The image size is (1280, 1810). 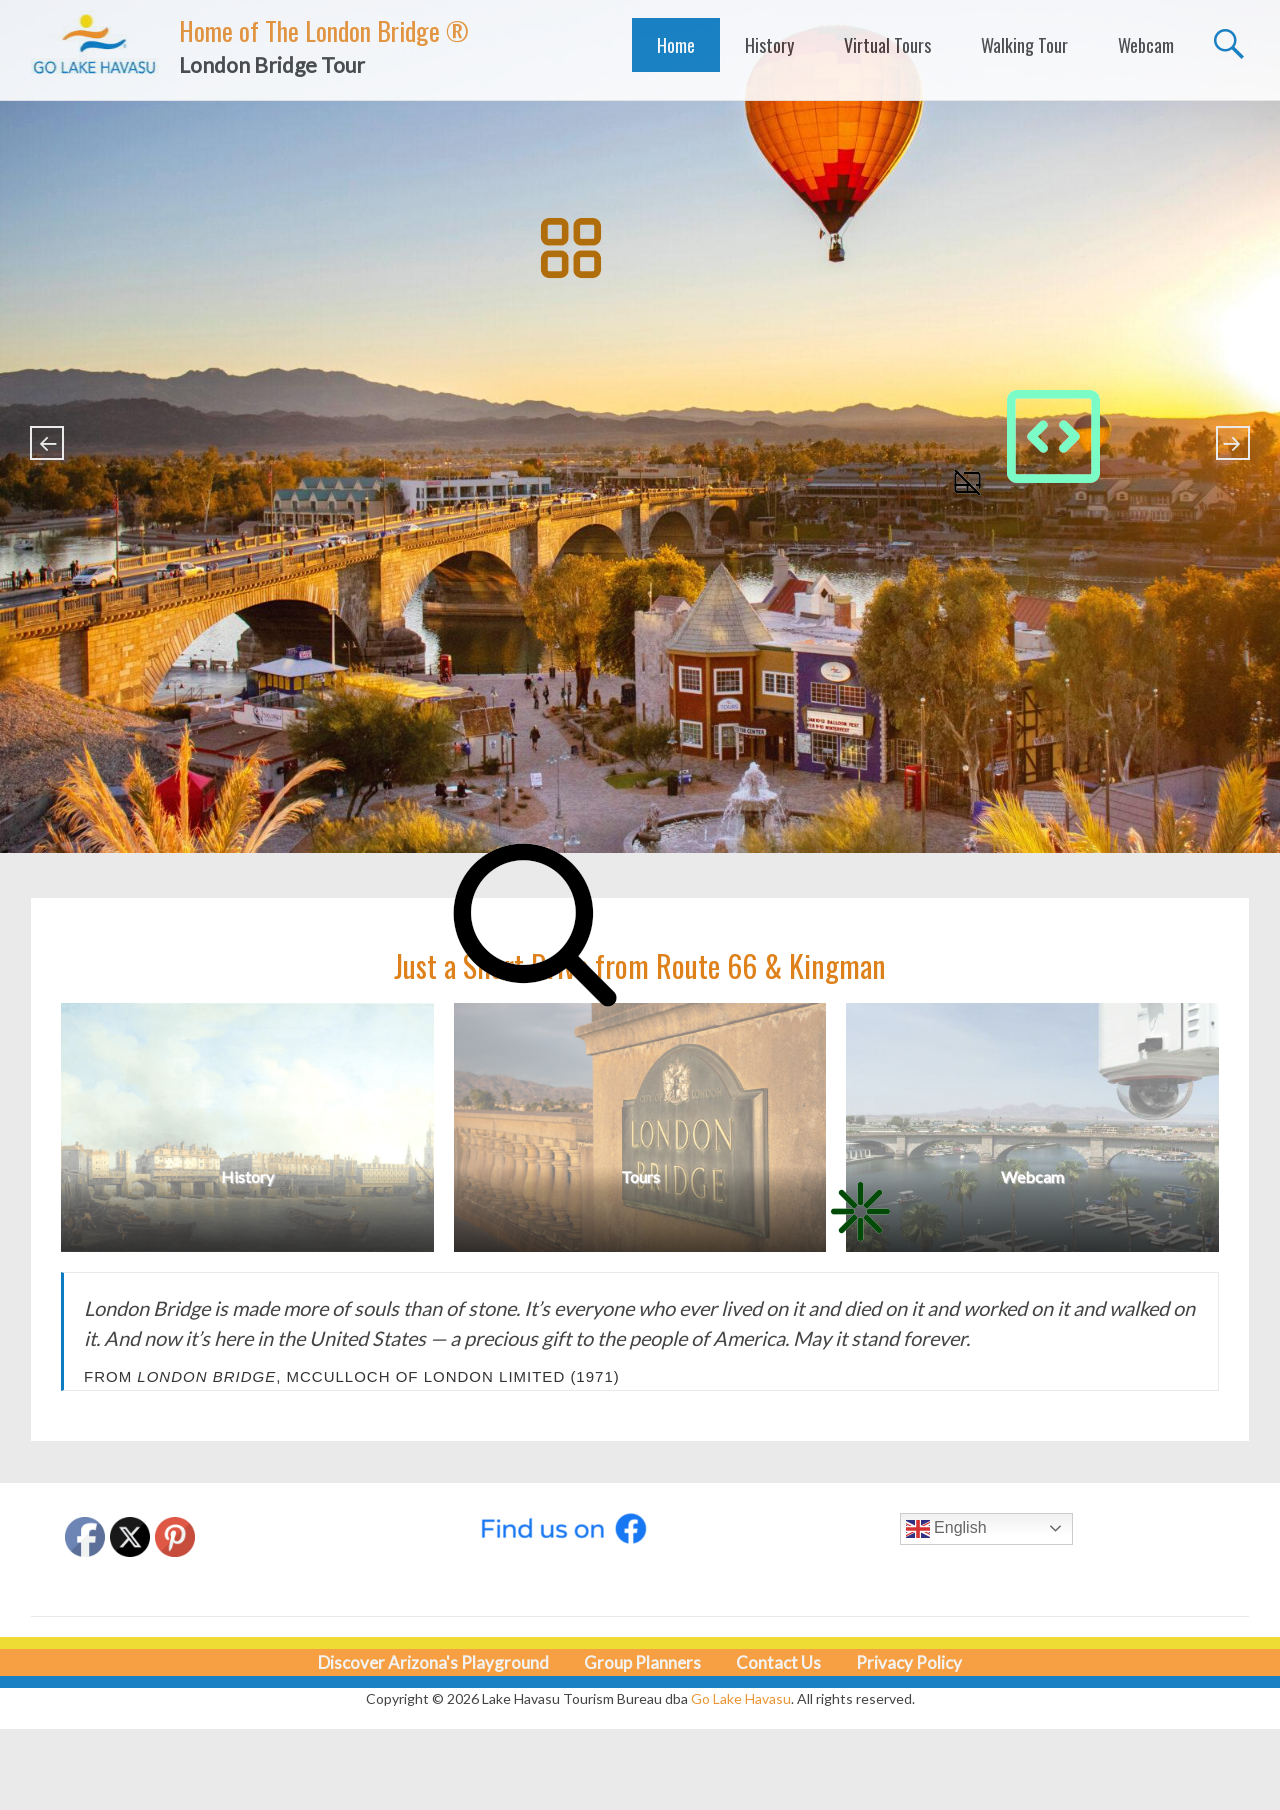 I want to click on view source code, so click(x=1053, y=436).